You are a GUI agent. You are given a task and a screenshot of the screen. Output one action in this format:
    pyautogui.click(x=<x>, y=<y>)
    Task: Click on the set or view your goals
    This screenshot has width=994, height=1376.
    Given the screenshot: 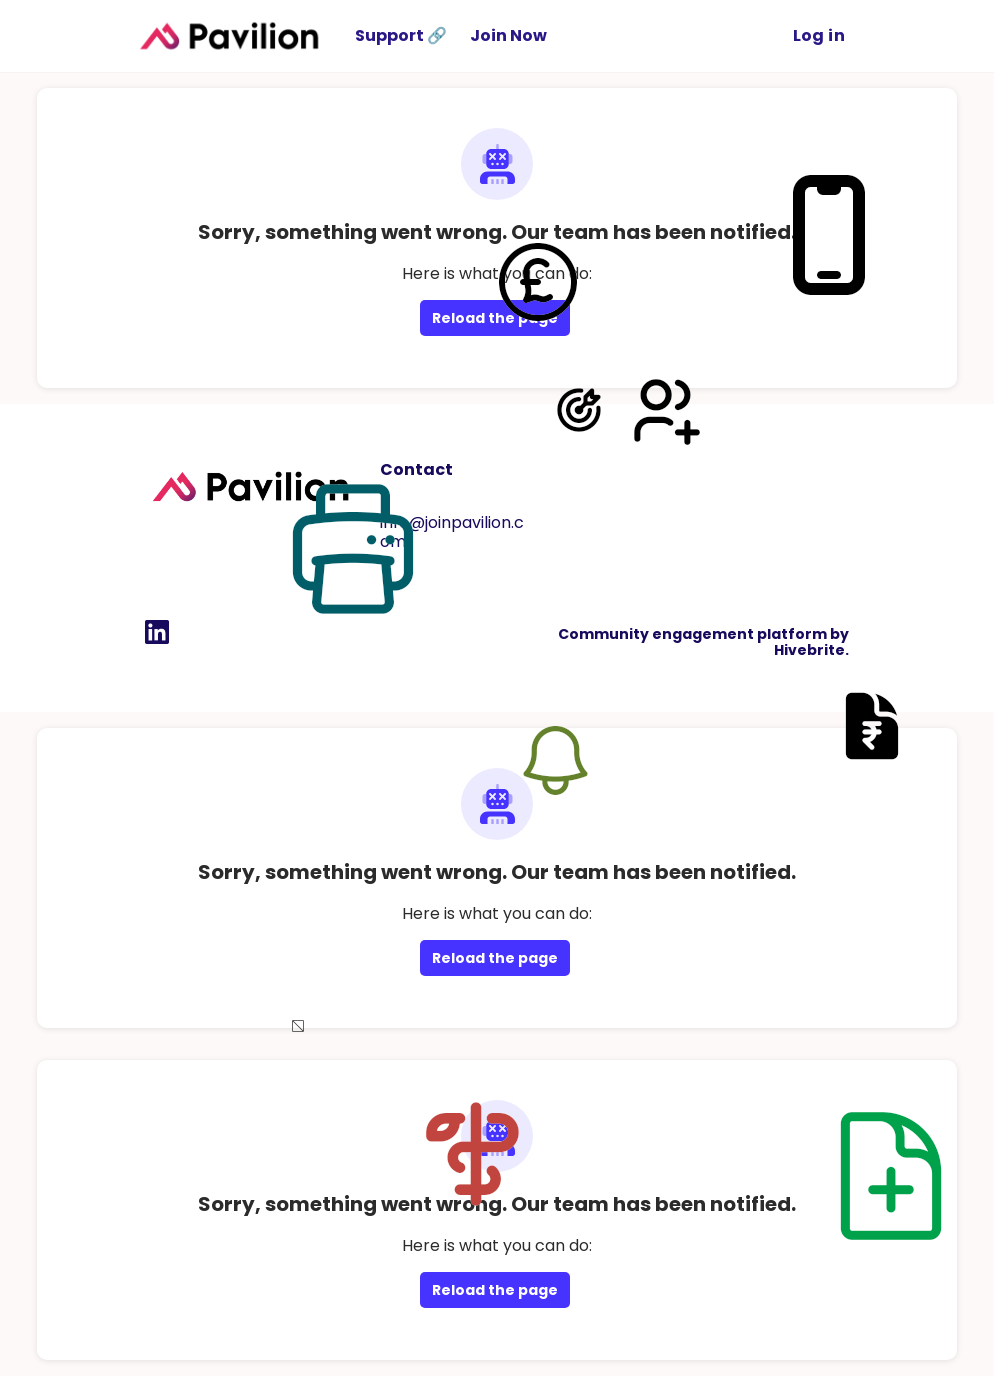 What is the action you would take?
    pyautogui.click(x=579, y=410)
    